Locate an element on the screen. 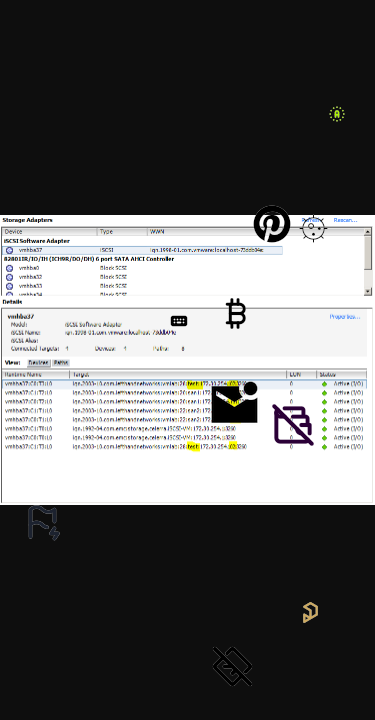 The width and height of the screenshot is (375, 720). open Printables 3D printing community is located at coordinates (310, 612).